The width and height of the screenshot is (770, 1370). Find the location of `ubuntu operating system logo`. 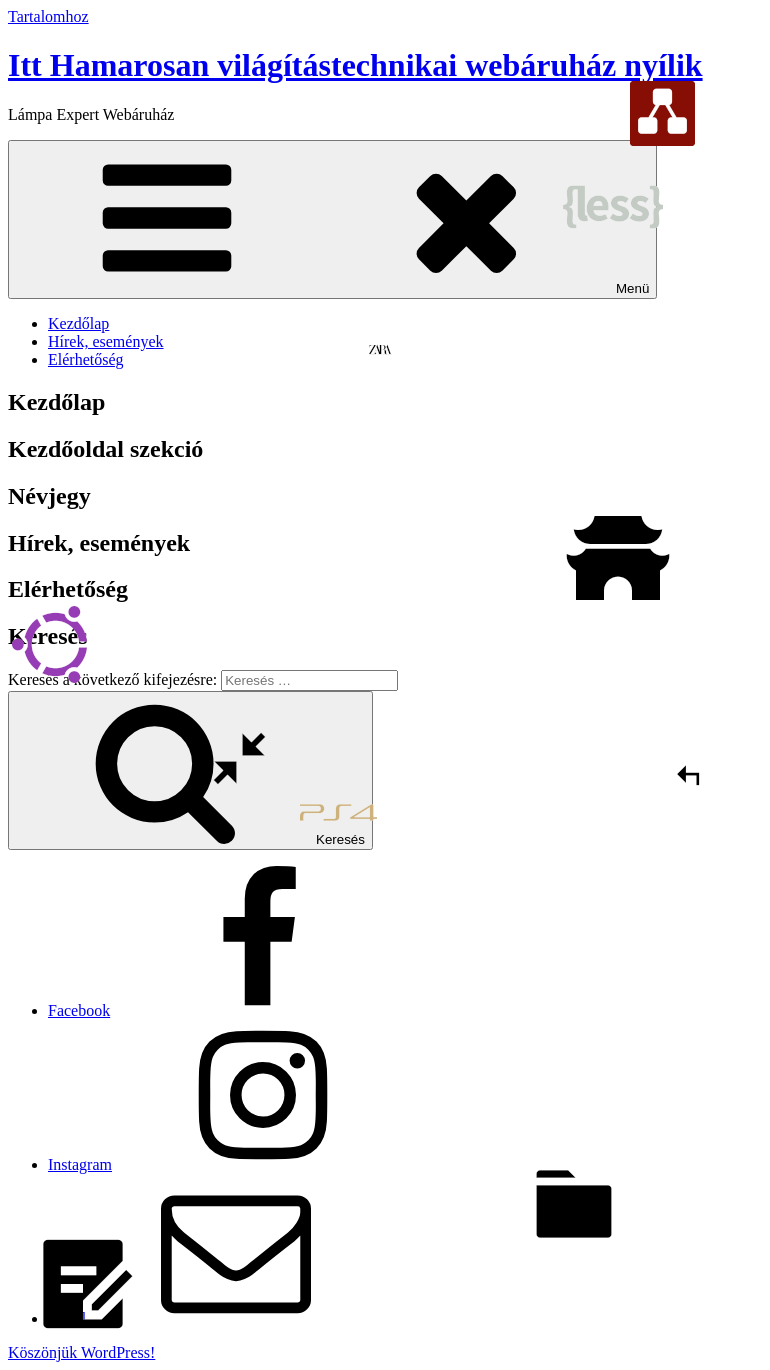

ubuntu operating system logo is located at coordinates (55, 644).